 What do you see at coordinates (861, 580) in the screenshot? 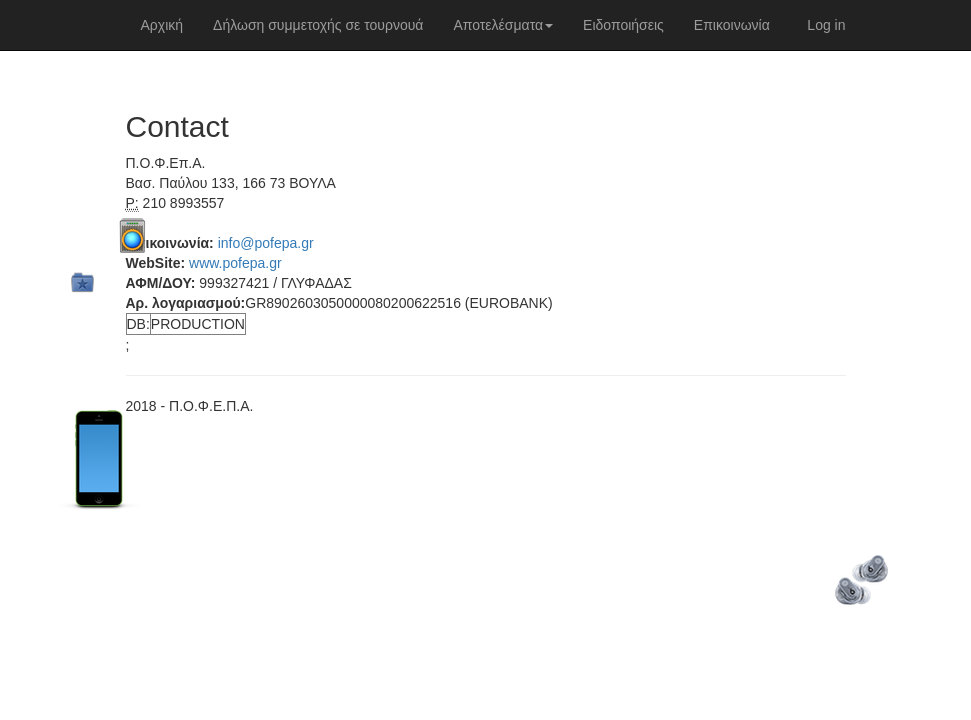
I see `connect beats wireless earbuds` at bounding box center [861, 580].